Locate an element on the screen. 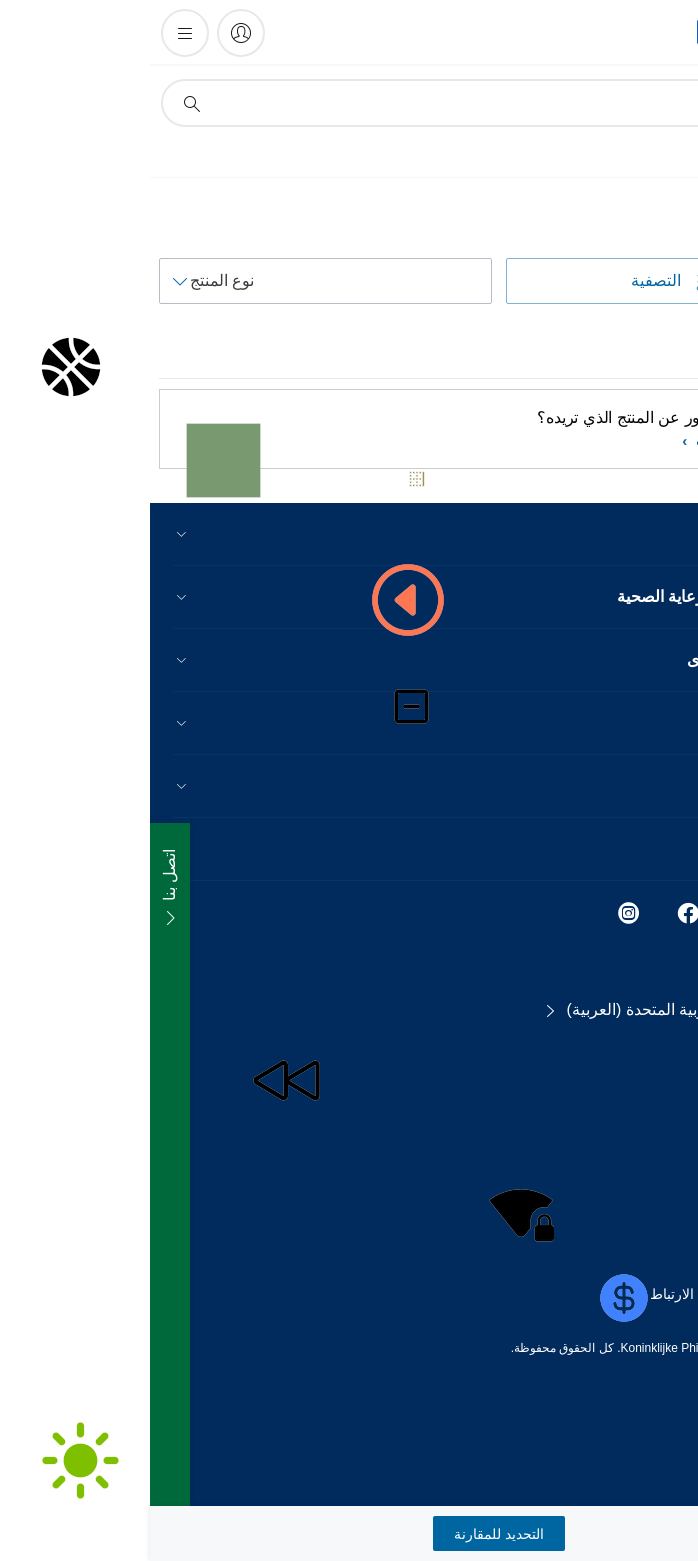 The height and width of the screenshot is (1561, 698). skip to previous track is located at coordinates (286, 1080).